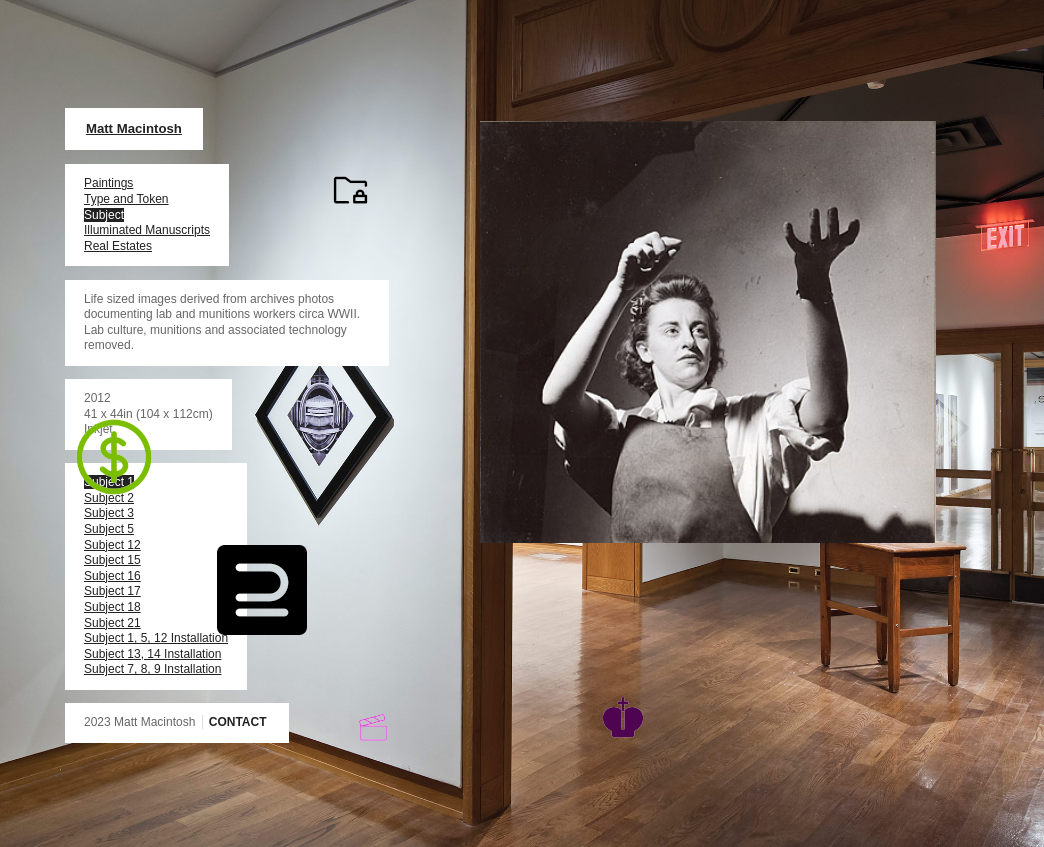 The height and width of the screenshot is (847, 1044). What do you see at coordinates (623, 720) in the screenshot?
I see `indicates premium or royal status` at bounding box center [623, 720].